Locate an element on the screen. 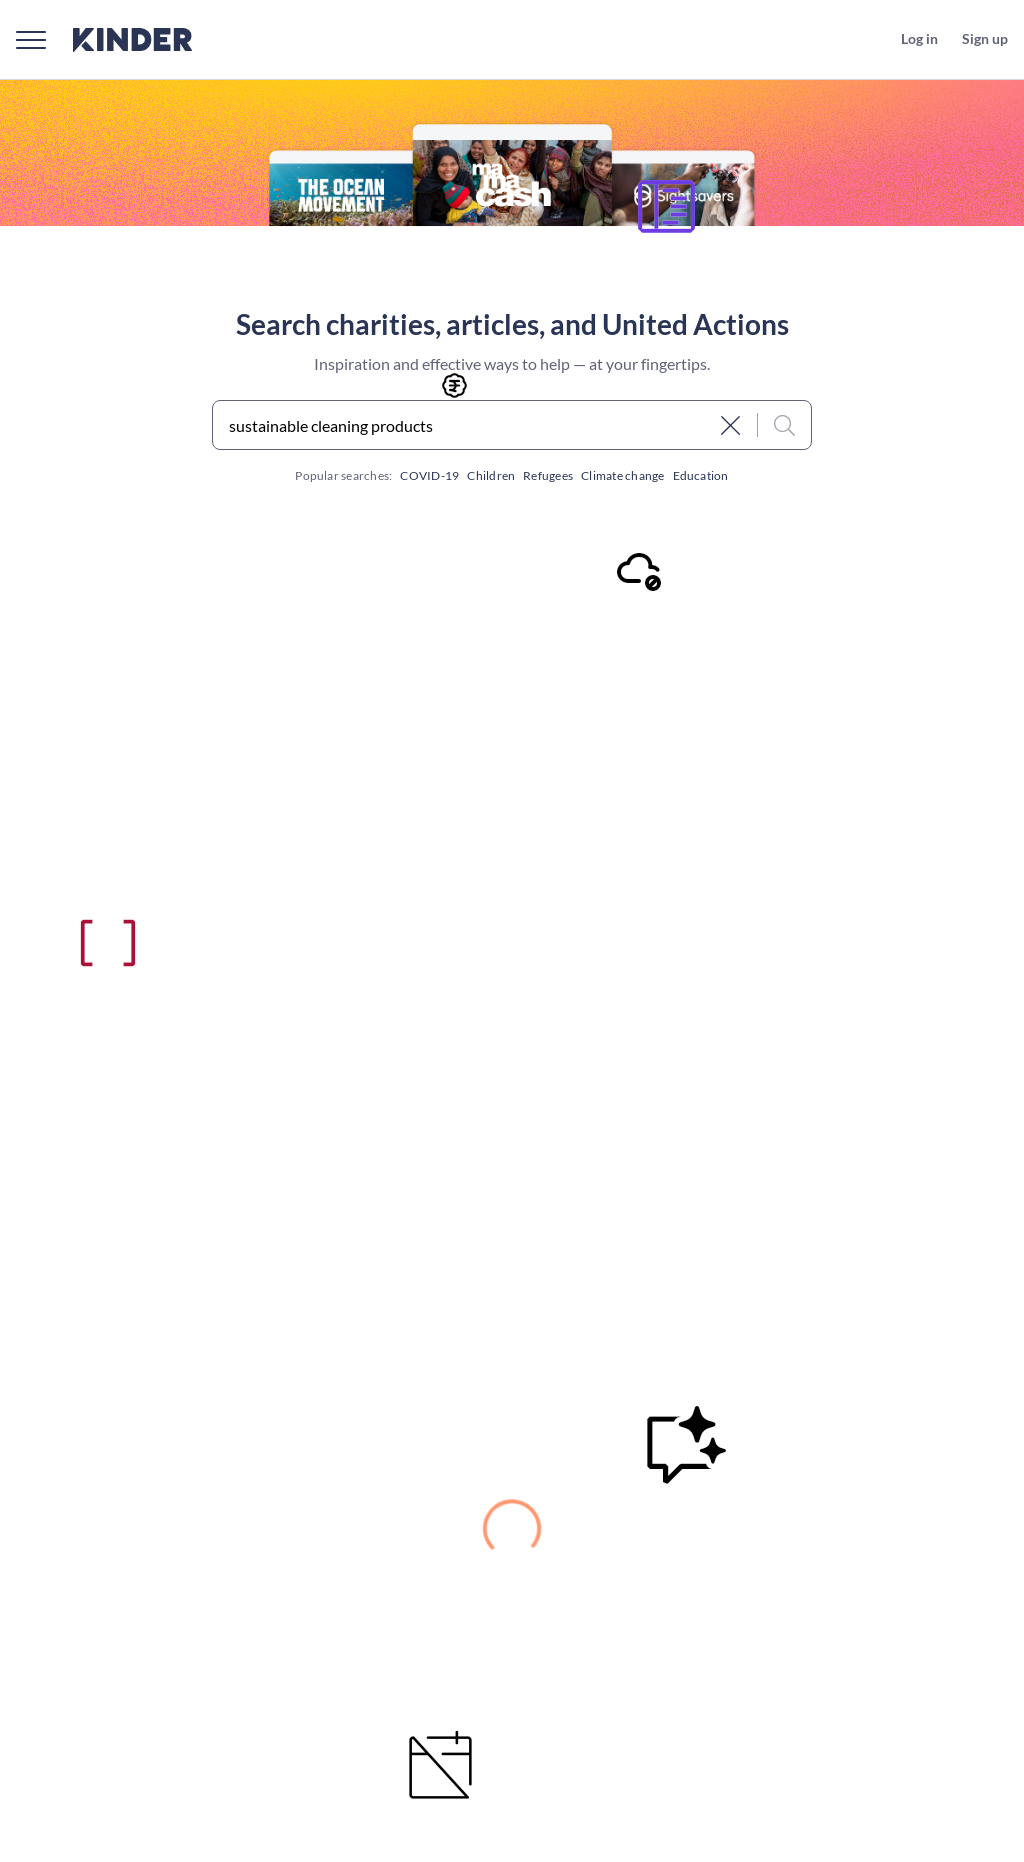 The image size is (1024, 1862). view Indian rupee pricing or payment is located at coordinates (454, 385).